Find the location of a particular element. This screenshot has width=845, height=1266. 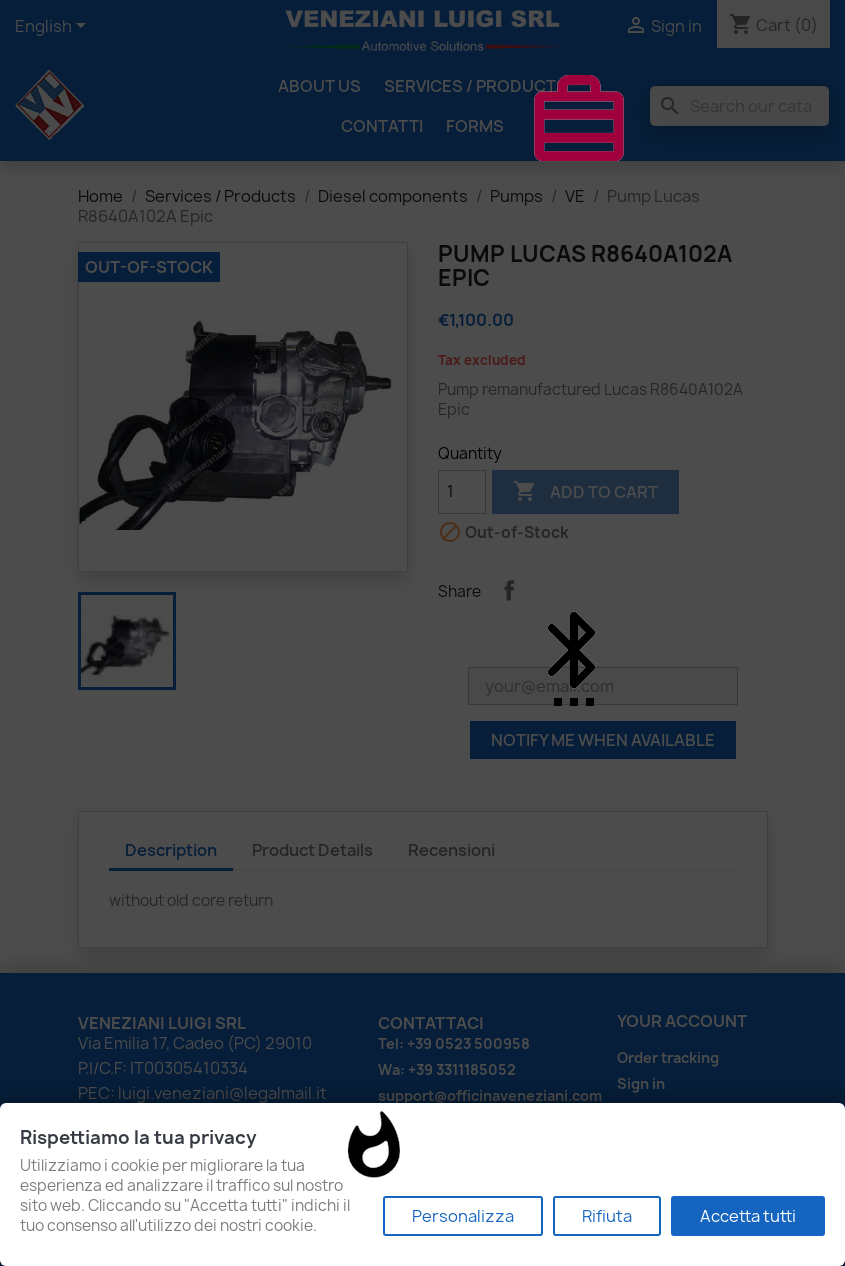

access work or business-related files is located at coordinates (579, 123).